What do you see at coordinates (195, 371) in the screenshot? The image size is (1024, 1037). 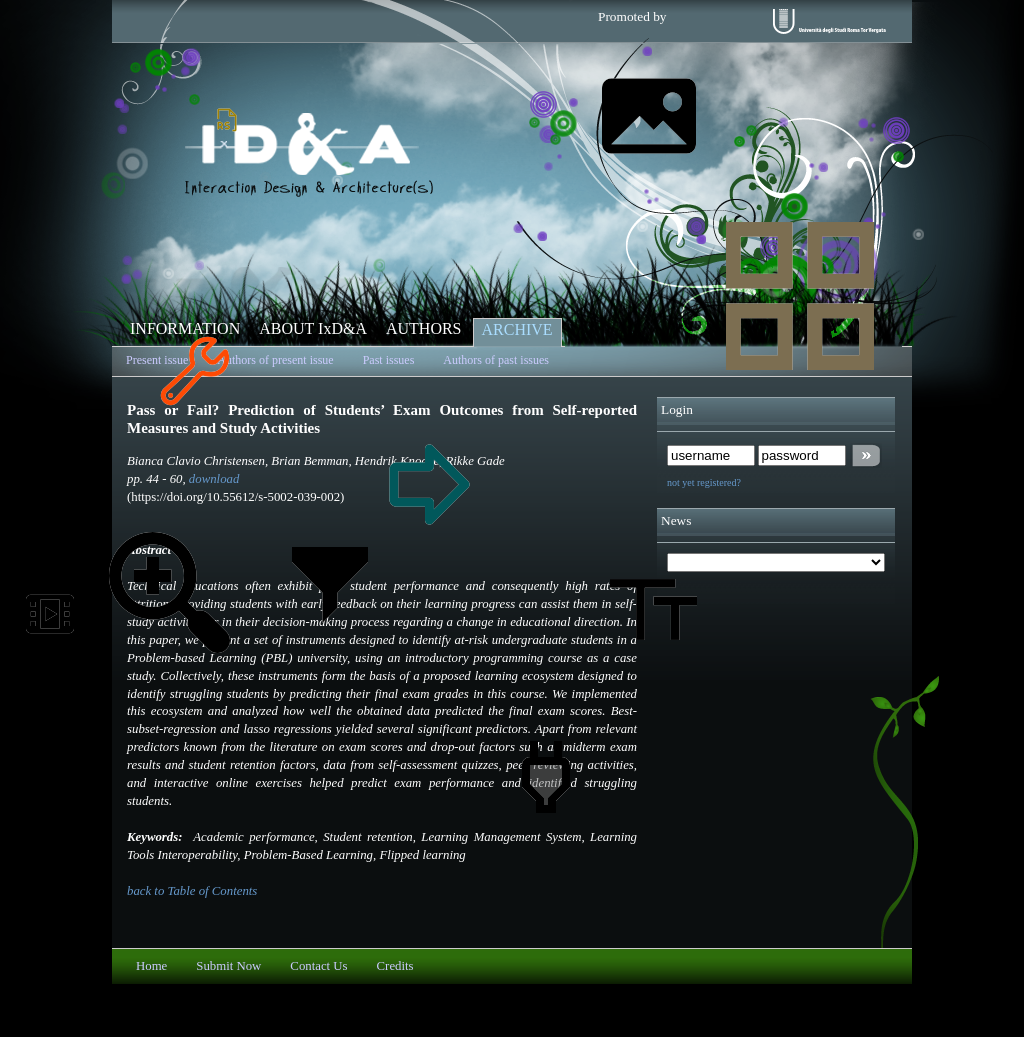 I see `access settings or configuration options` at bounding box center [195, 371].